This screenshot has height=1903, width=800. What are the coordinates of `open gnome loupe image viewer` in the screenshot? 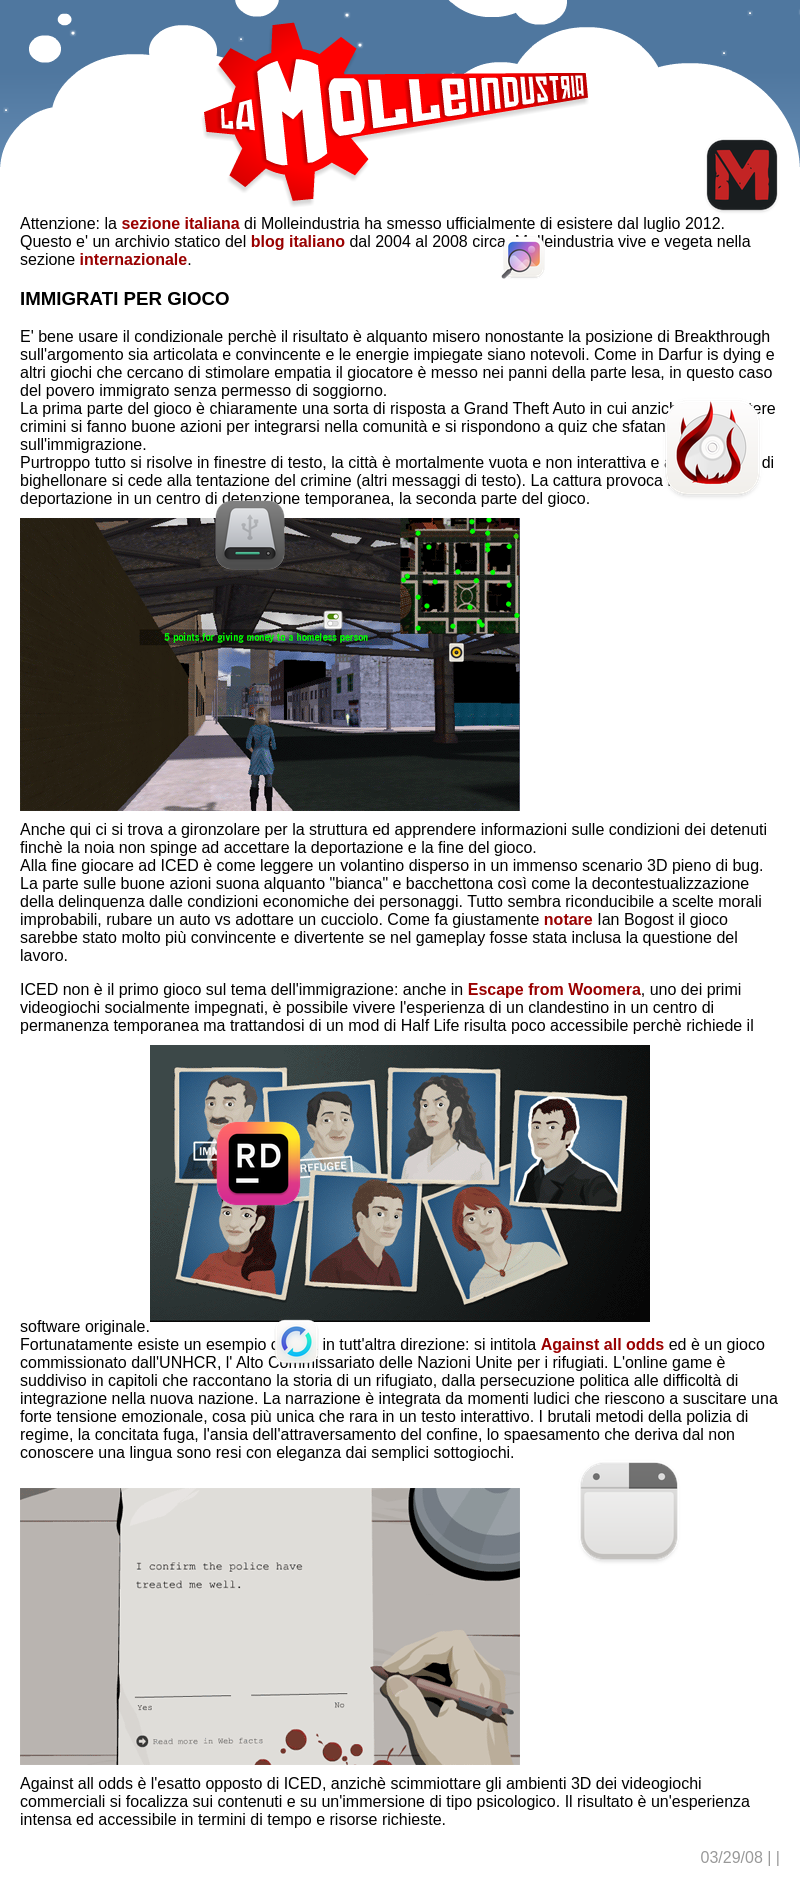 It's located at (524, 257).